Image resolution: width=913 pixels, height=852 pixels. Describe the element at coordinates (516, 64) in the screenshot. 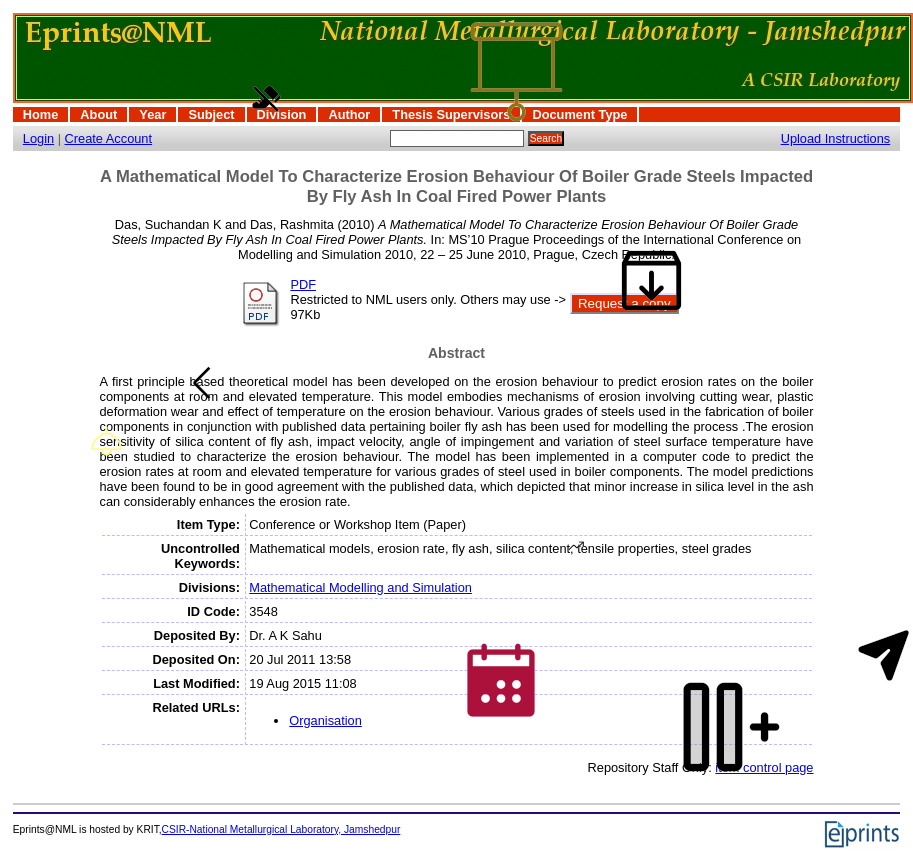

I see `start a presentation` at that location.